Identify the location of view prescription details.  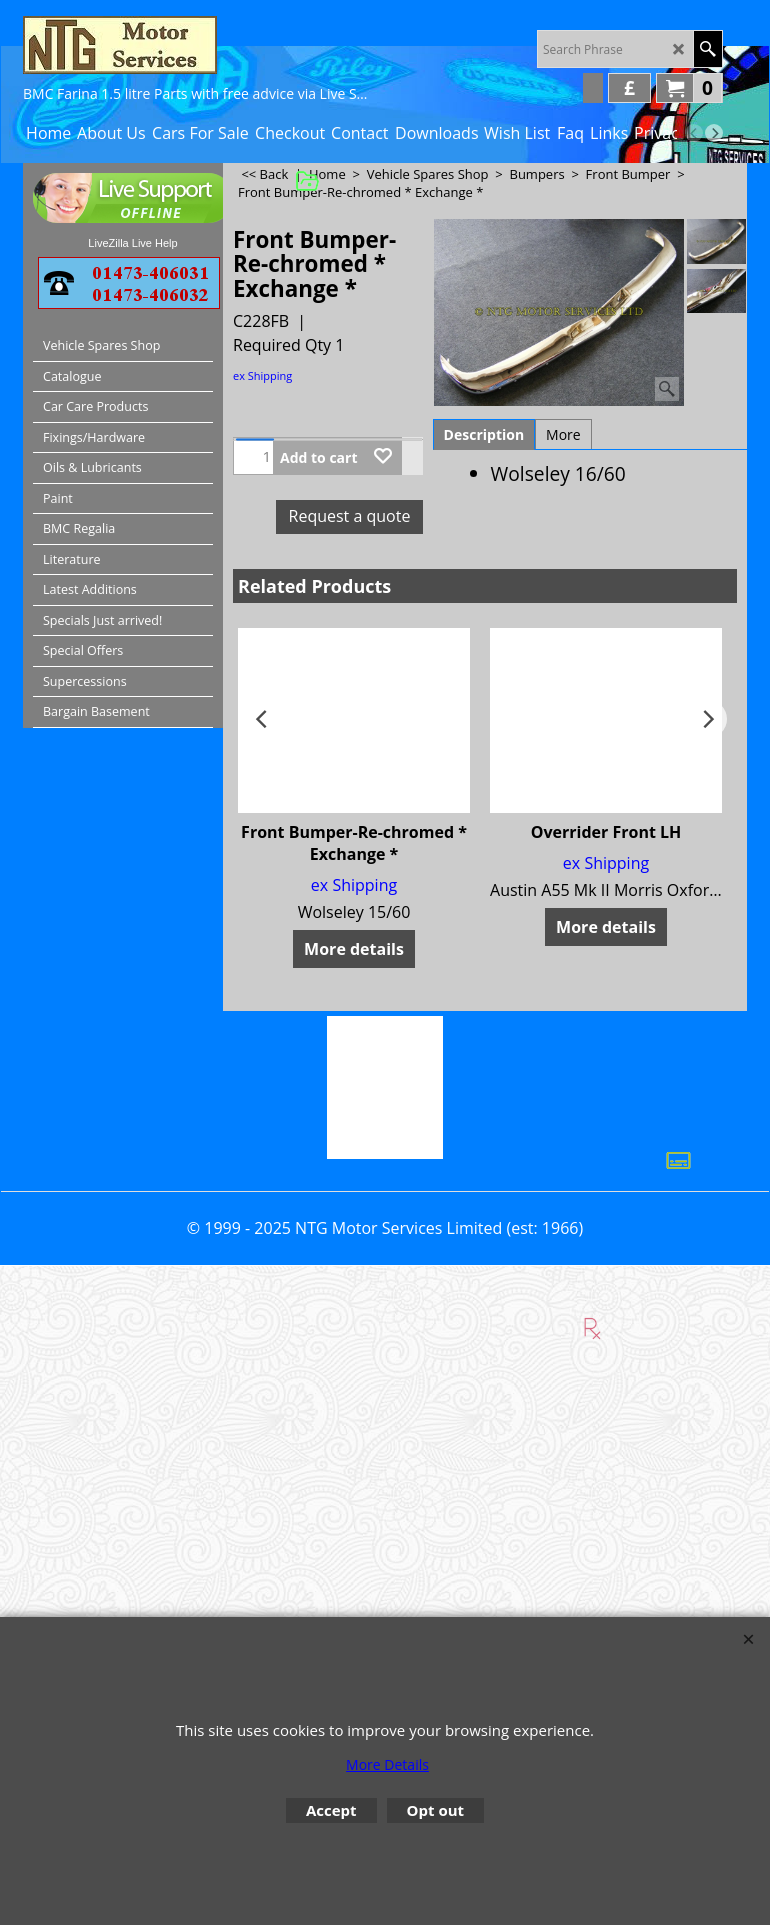
(591, 1328).